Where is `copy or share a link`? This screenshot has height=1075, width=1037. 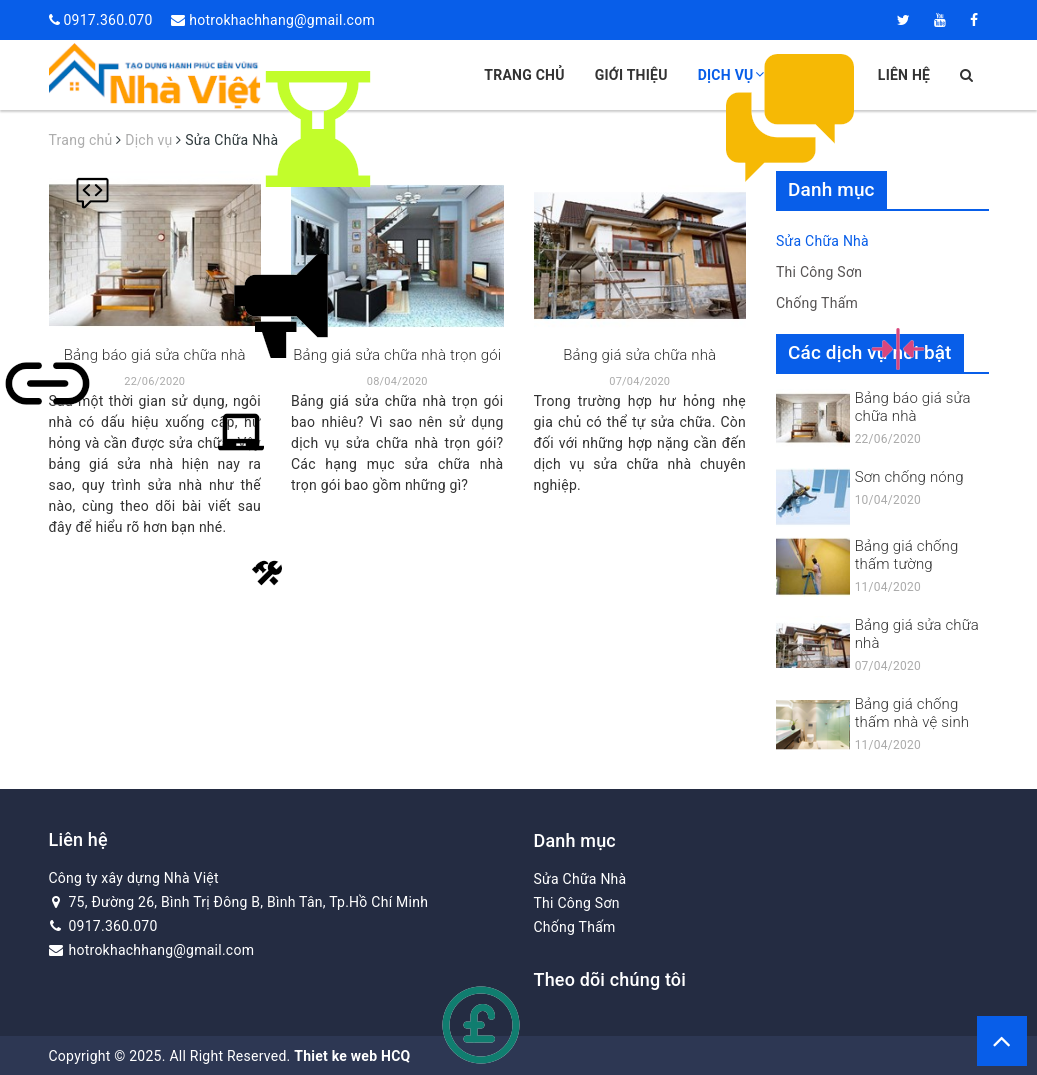 copy or share a link is located at coordinates (47, 383).